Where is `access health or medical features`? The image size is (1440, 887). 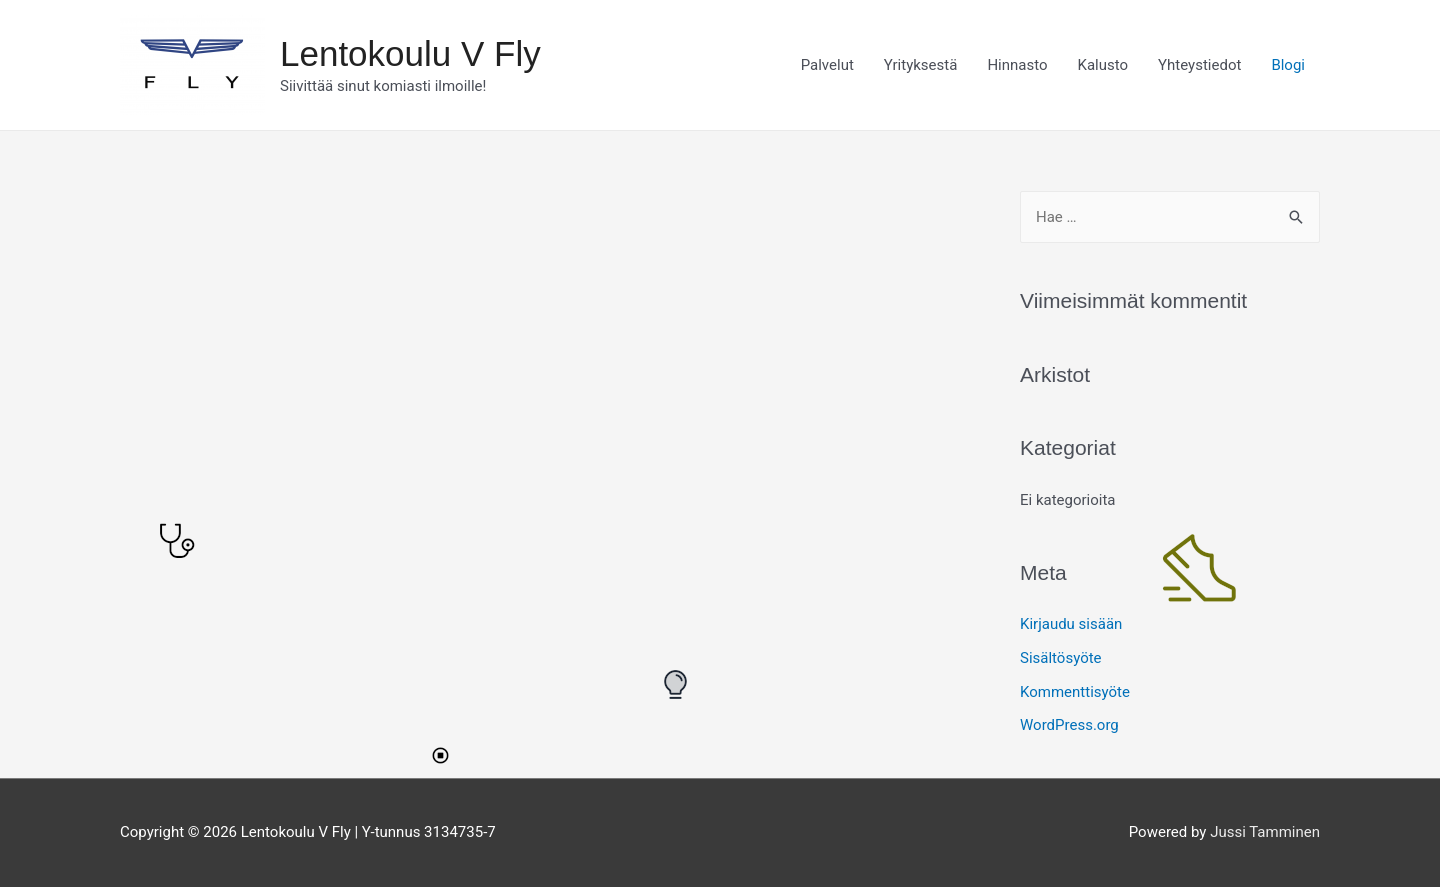
access health or medical features is located at coordinates (174, 539).